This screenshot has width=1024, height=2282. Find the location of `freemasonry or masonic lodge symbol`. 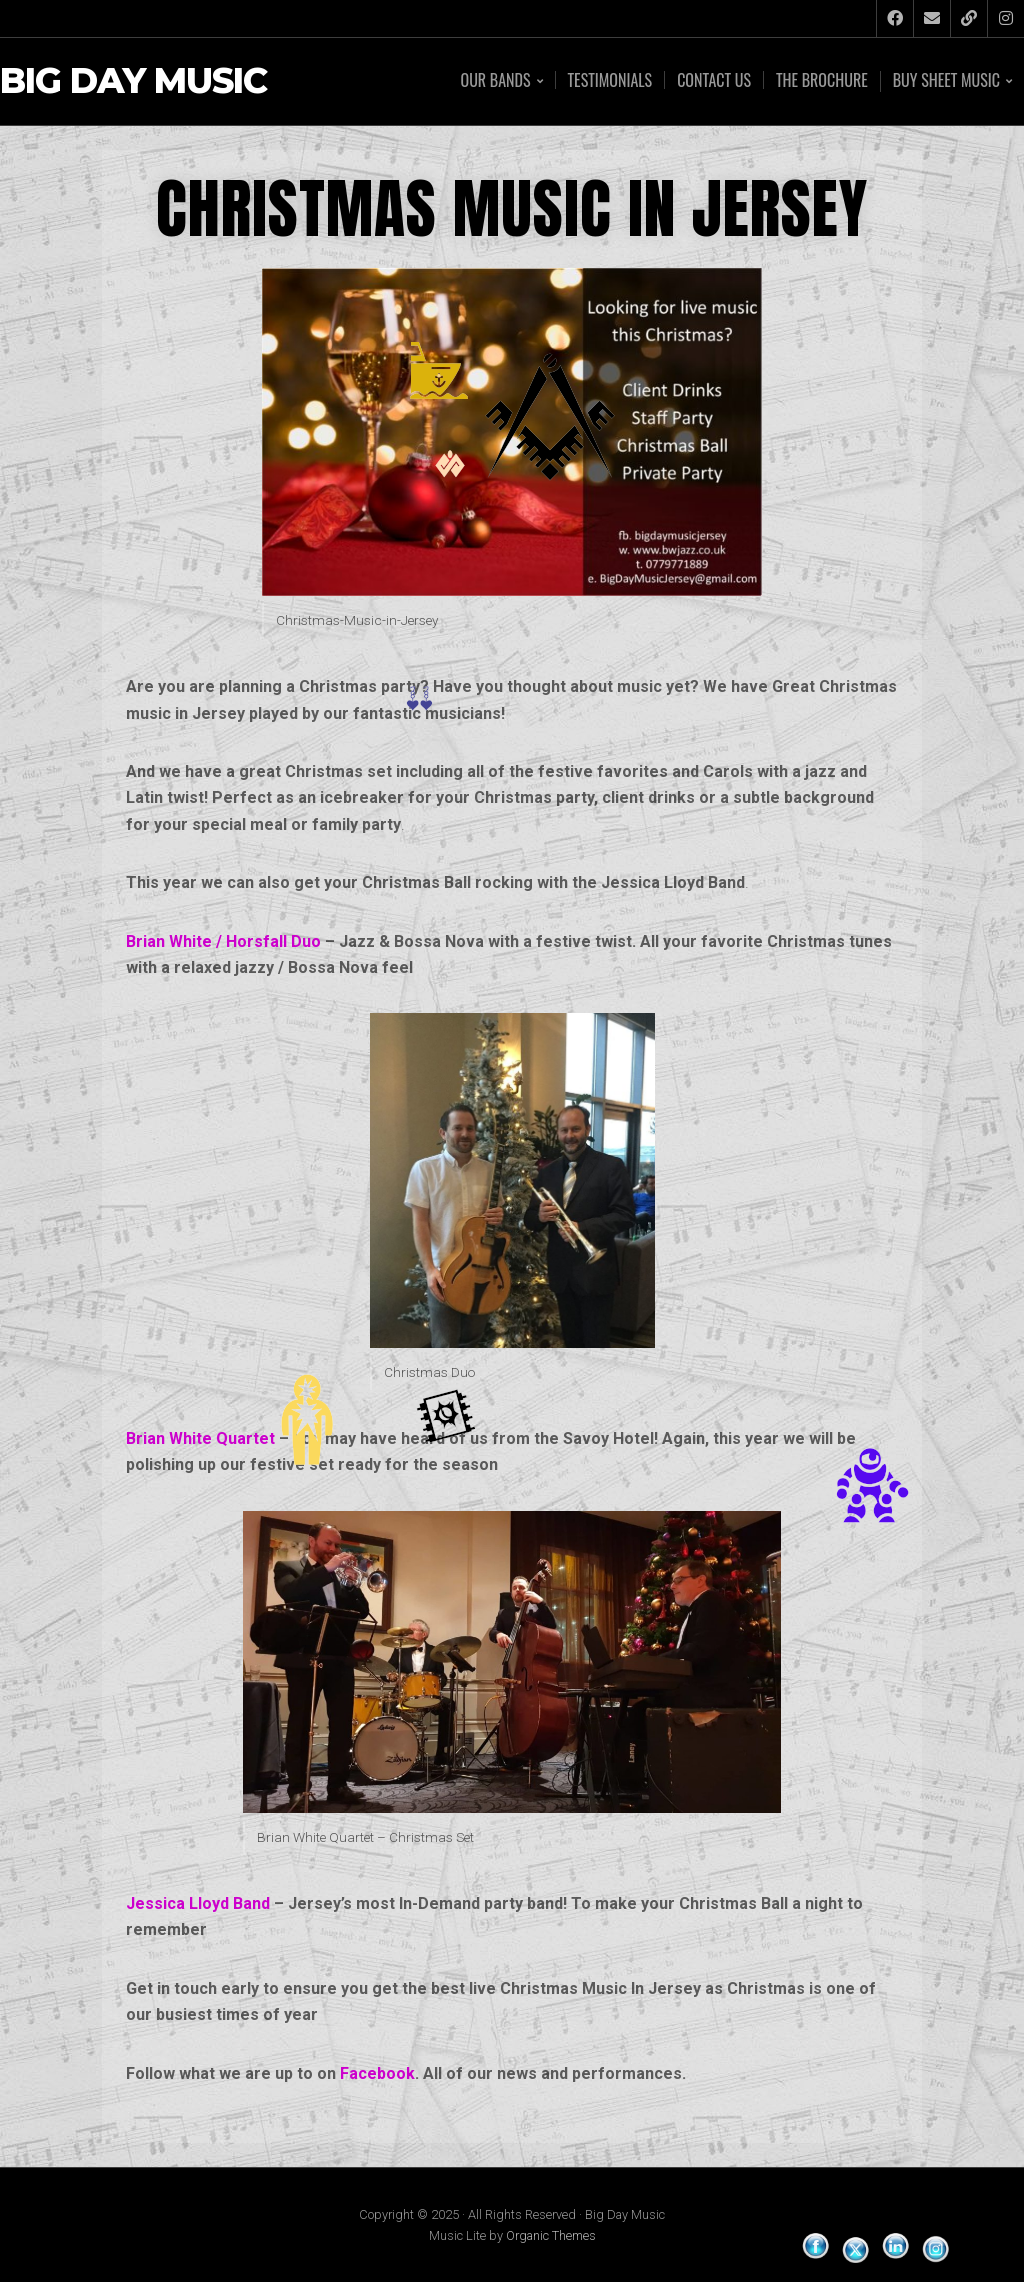

freemasonry or masonic lodge symbol is located at coordinates (550, 417).